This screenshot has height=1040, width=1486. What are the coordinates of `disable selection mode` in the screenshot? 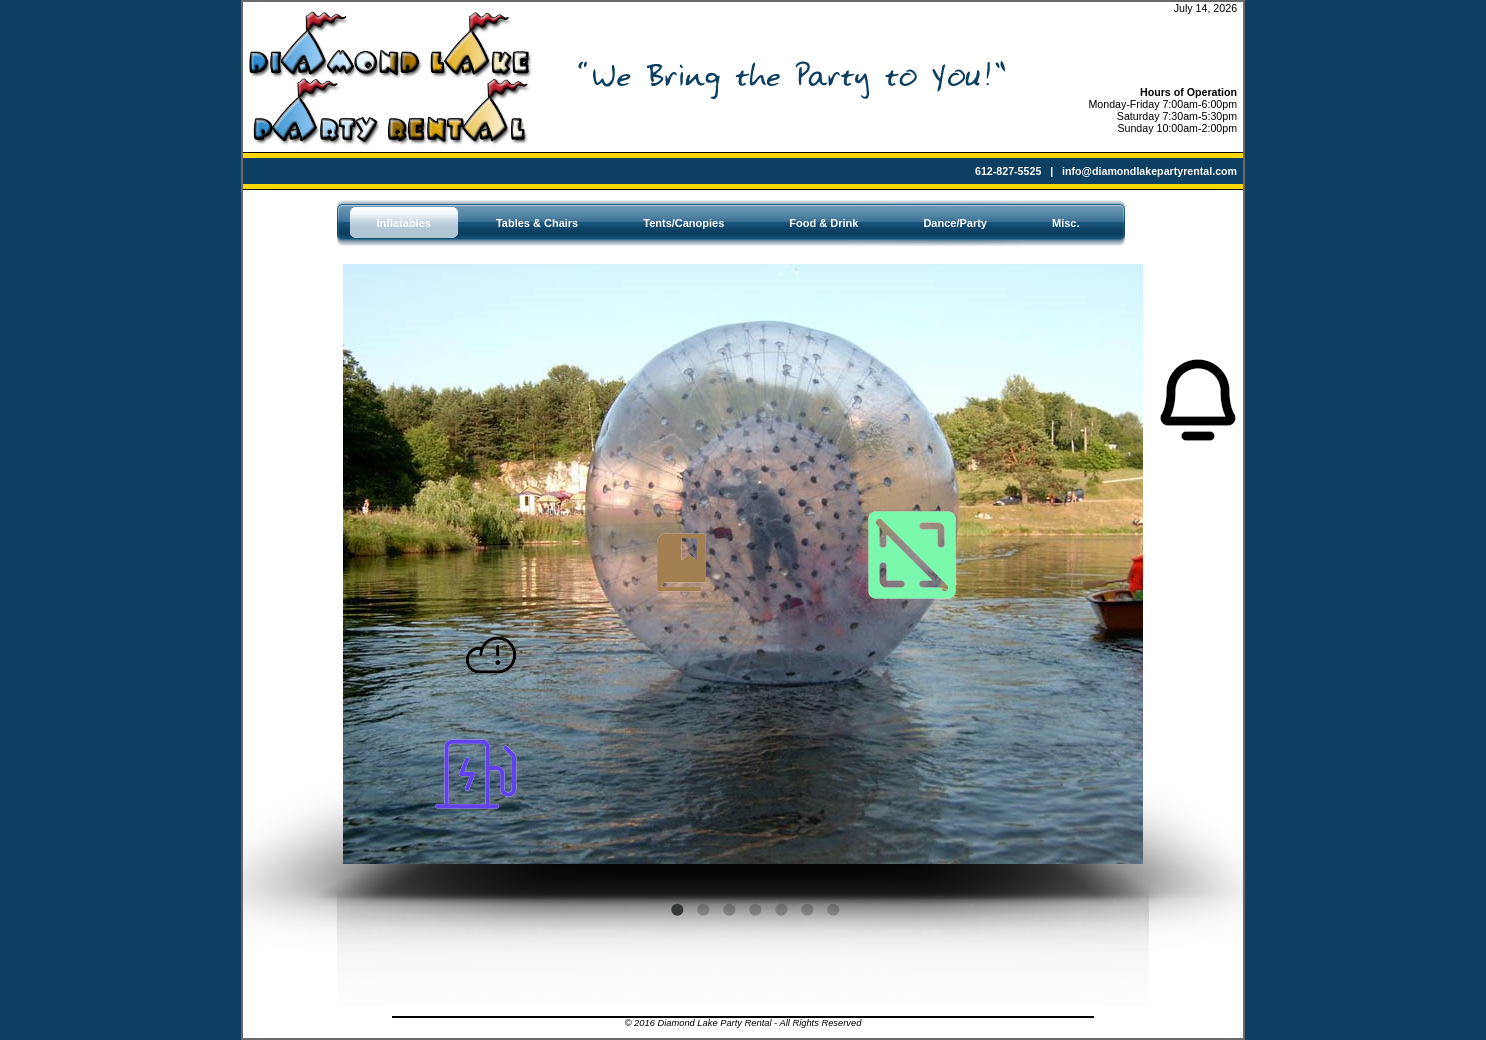 It's located at (912, 555).